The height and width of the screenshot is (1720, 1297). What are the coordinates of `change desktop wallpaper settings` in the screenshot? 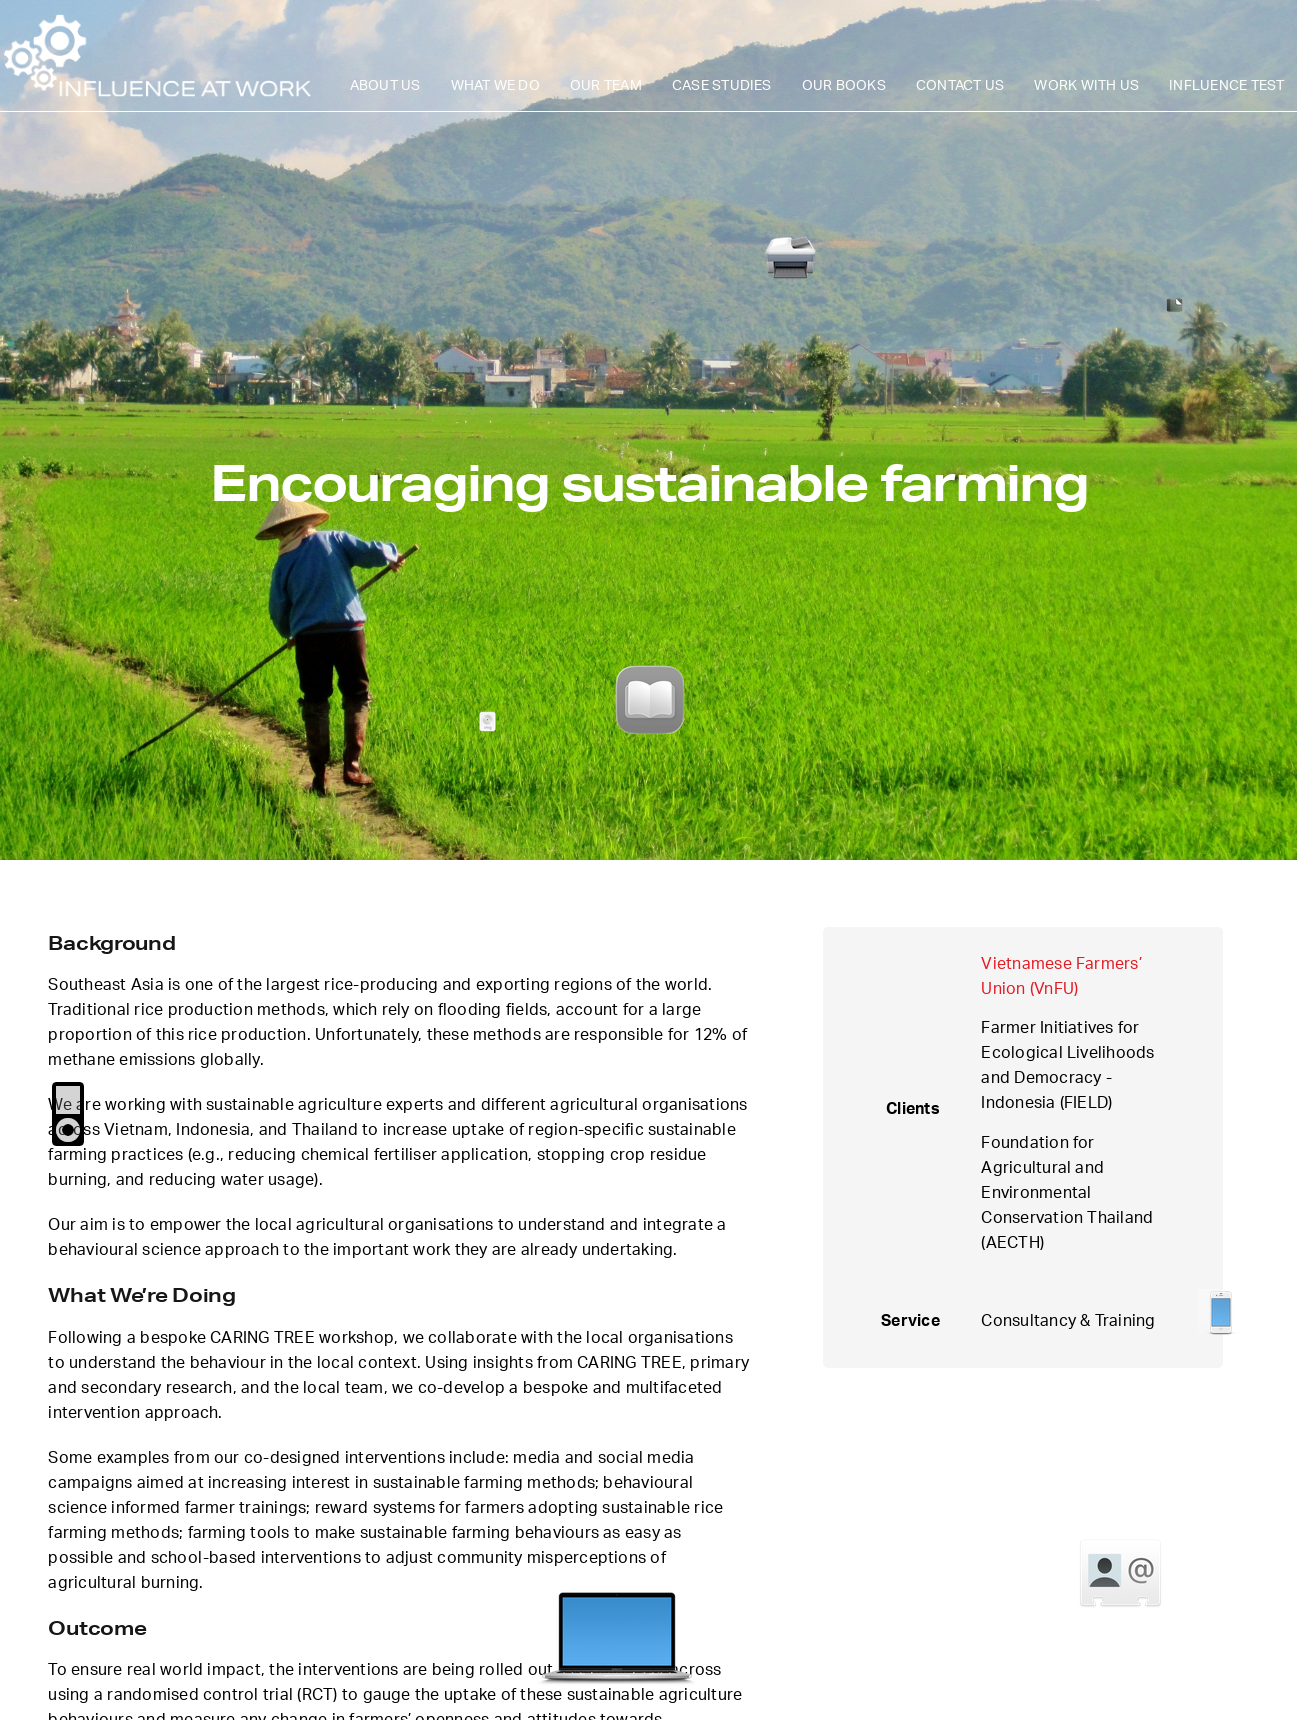 It's located at (1174, 304).